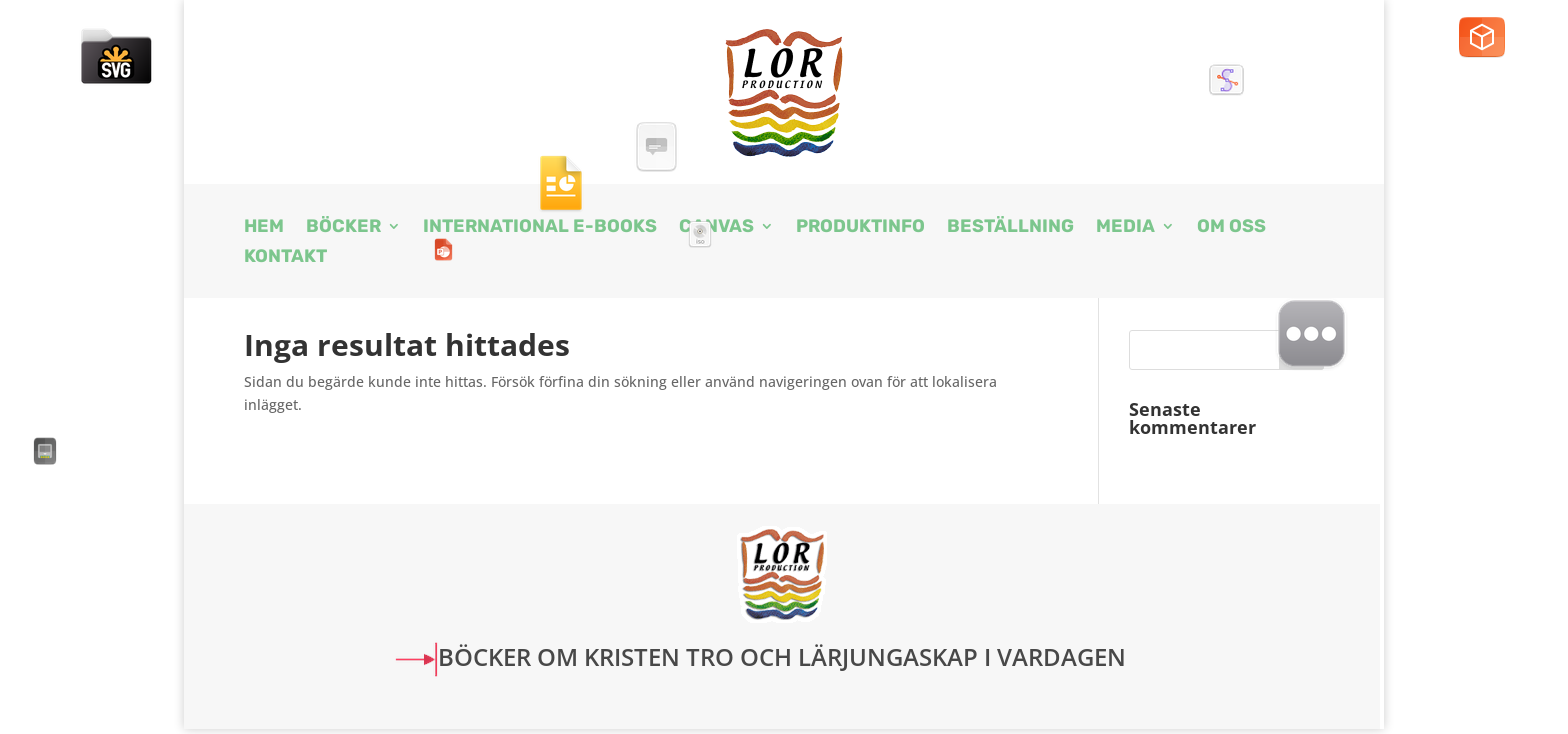  Describe the element at coordinates (443, 249) in the screenshot. I see `a microsoft powerpoint file` at that location.